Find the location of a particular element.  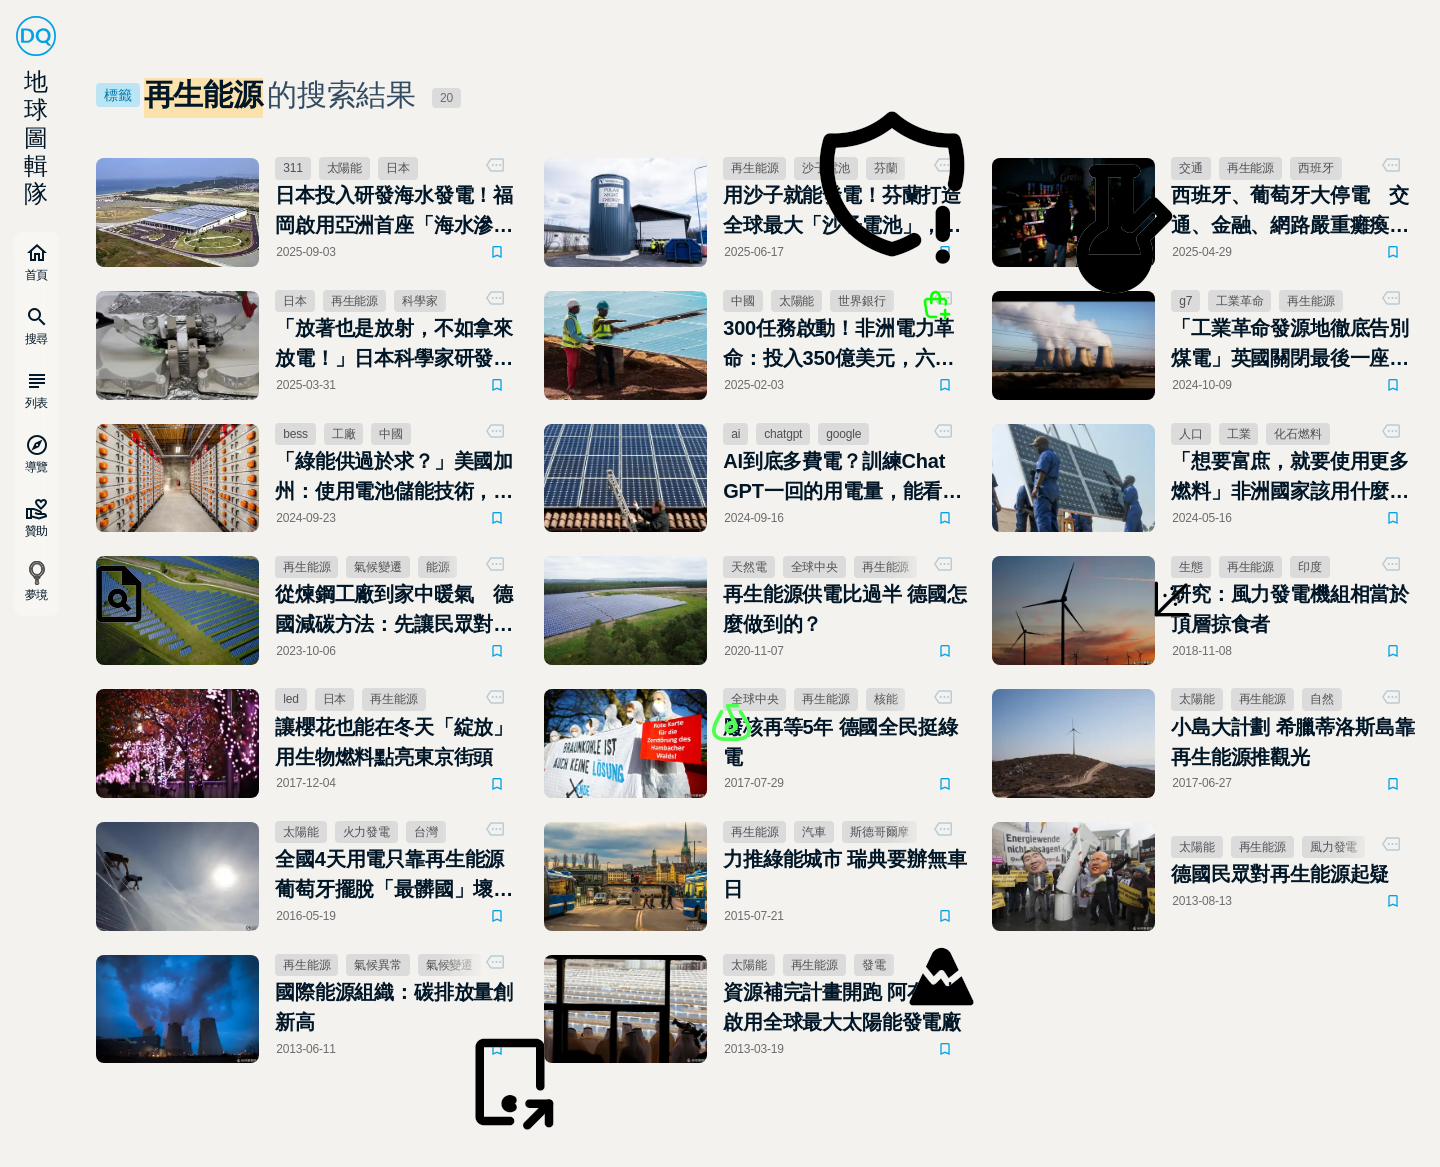

share content from tablet to another device is located at coordinates (510, 1082).